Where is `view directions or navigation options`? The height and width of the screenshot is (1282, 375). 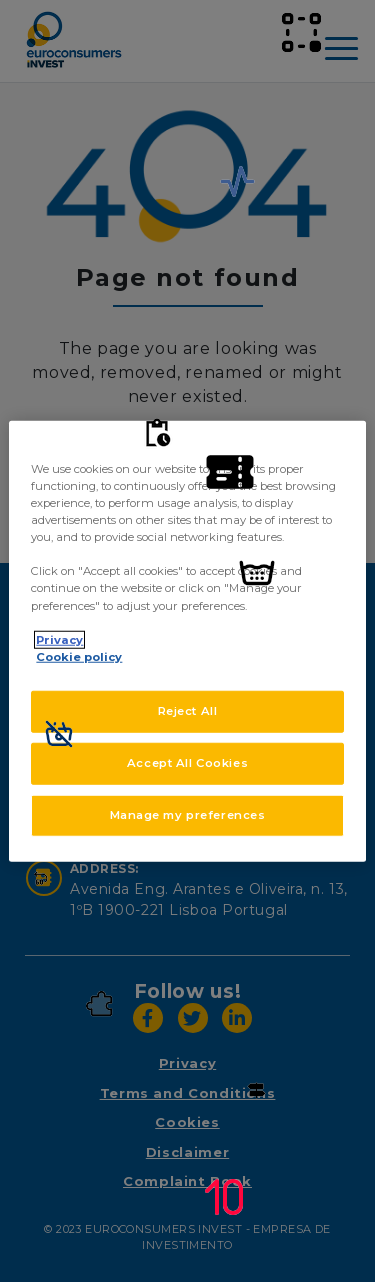 view directions or navigation options is located at coordinates (256, 1090).